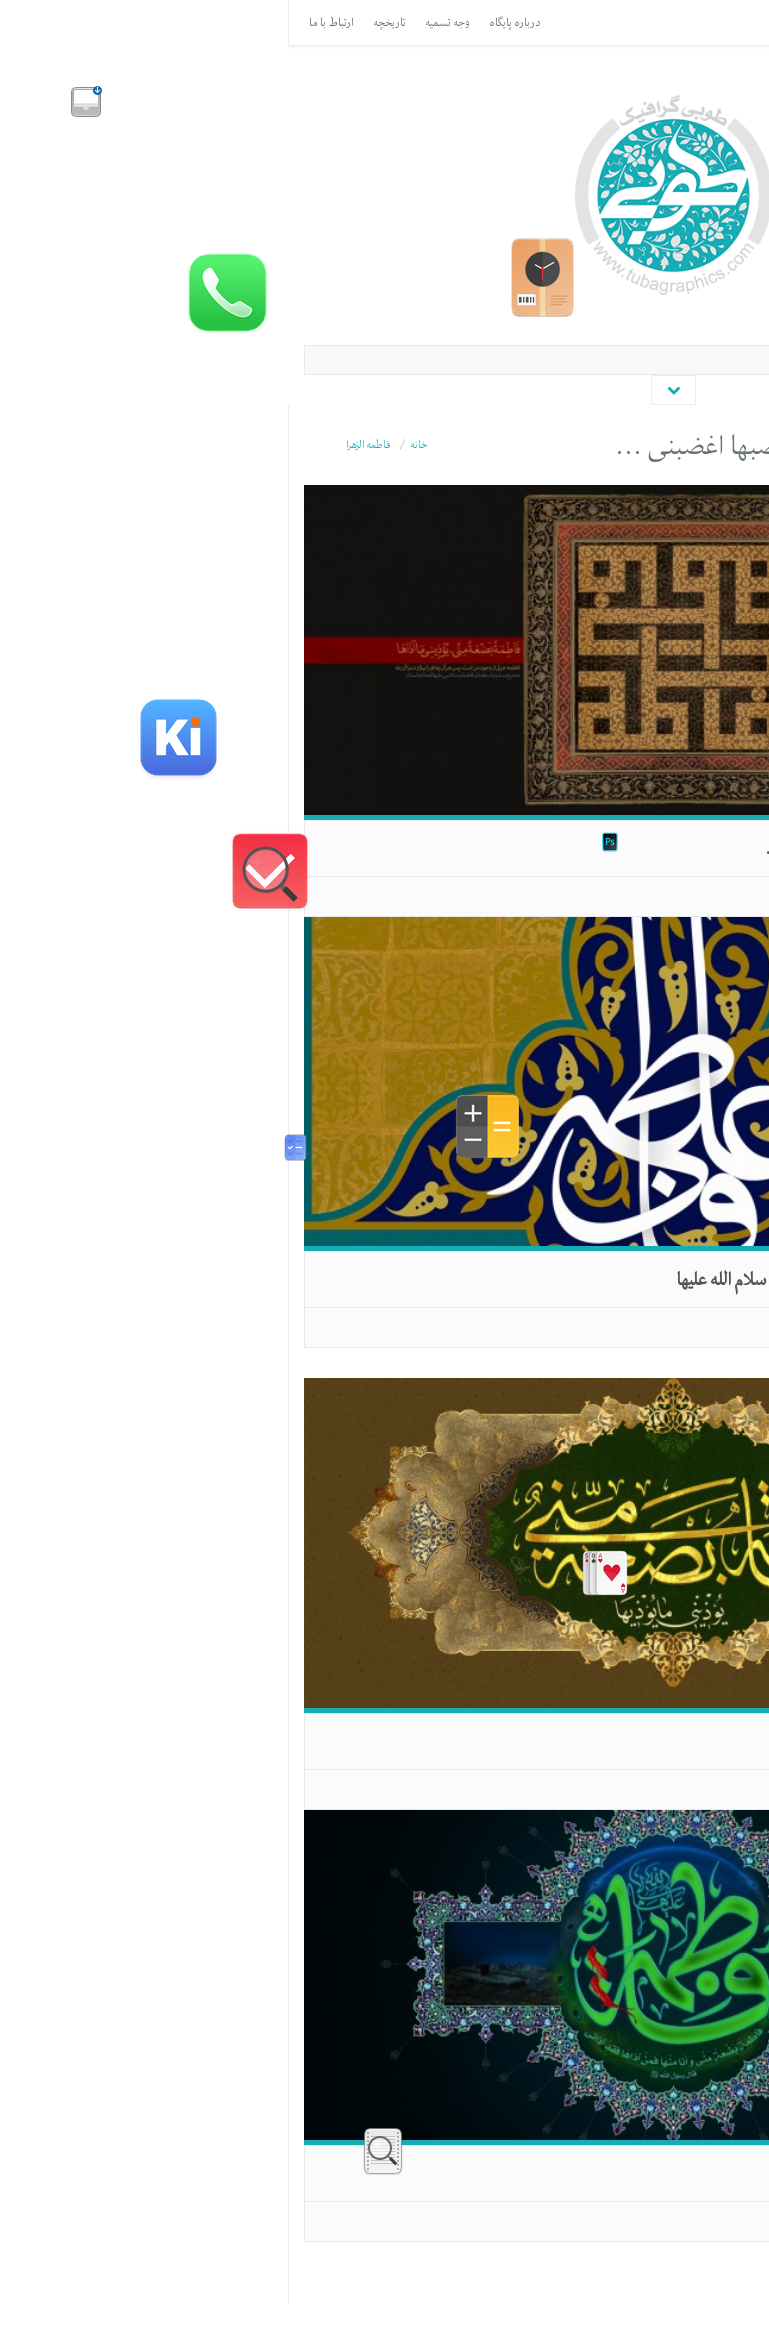 This screenshot has height=2343, width=769. Describe the element at coordinates (487, 1126) in the screenshot. I see `open the calculator app` at that location.